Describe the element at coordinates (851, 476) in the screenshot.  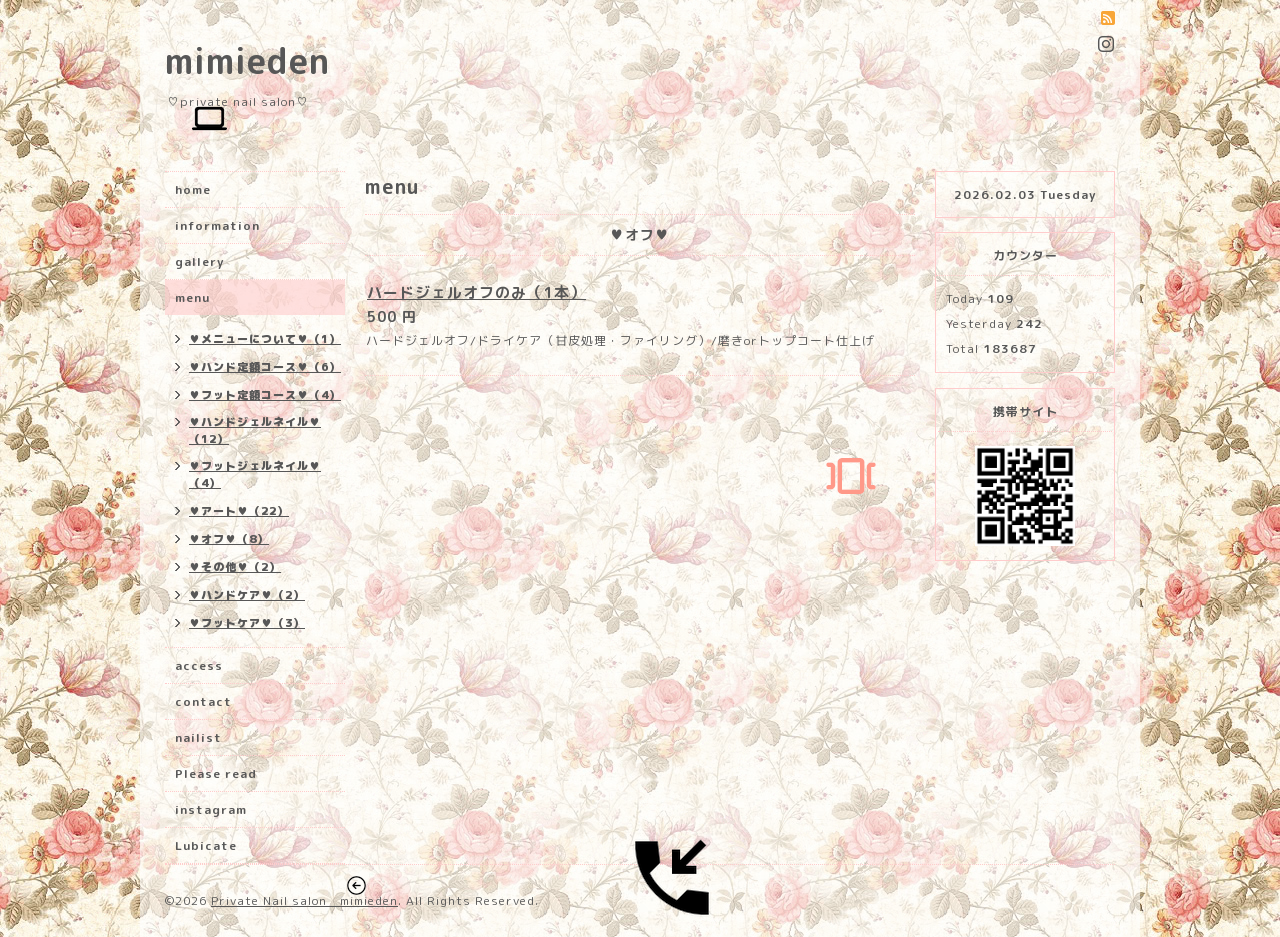
I see `navigate through a horizontal image carousel` at that location.